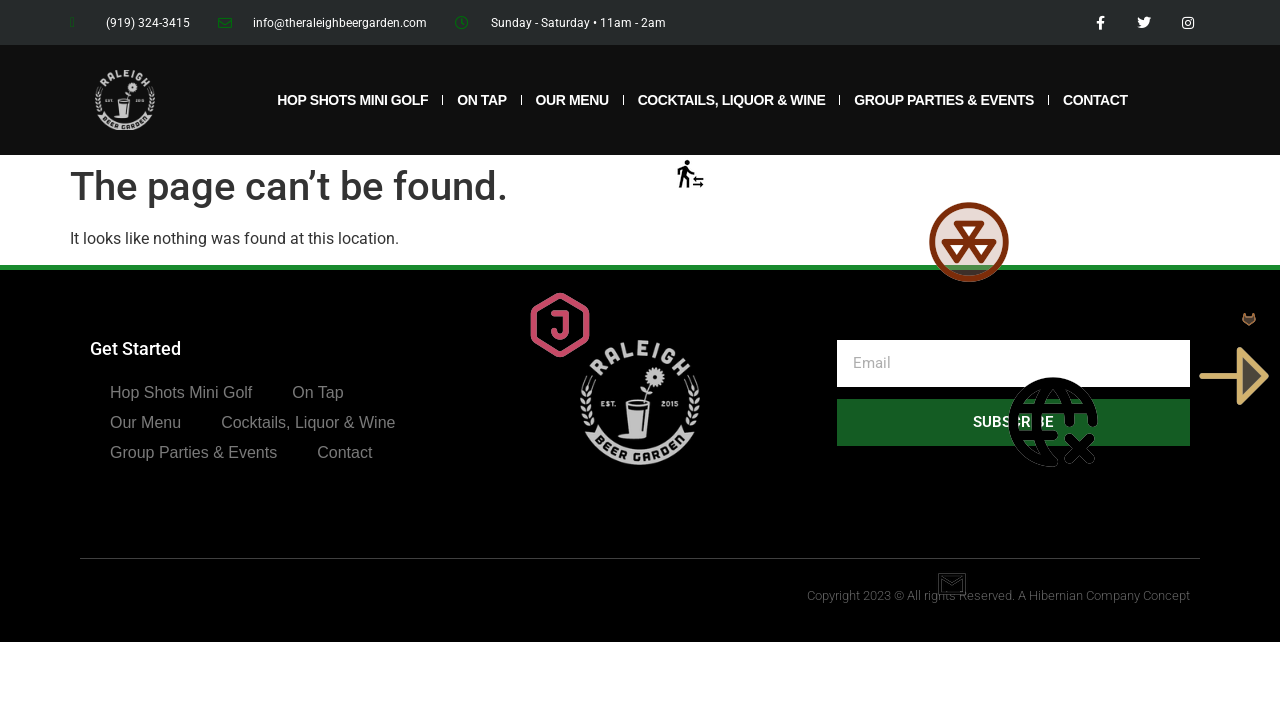 This screenshot has height=720, width=1280. Describe the element at coordinates (560, 325) in the screenshot. I see `app or service icon with "J" branding` at that location.